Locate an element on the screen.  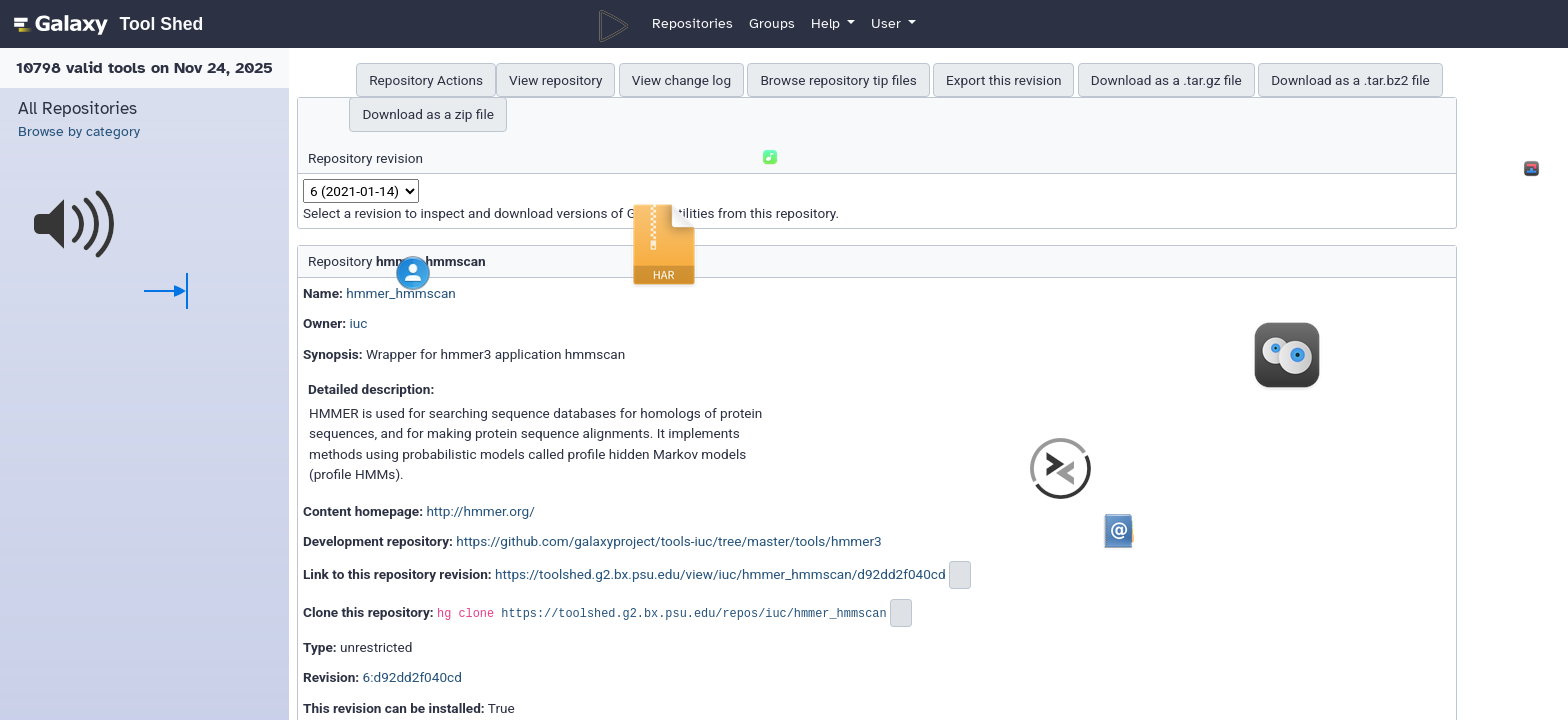
open xfce4 eyes desktop widget is located at coordinates (1287, 355).